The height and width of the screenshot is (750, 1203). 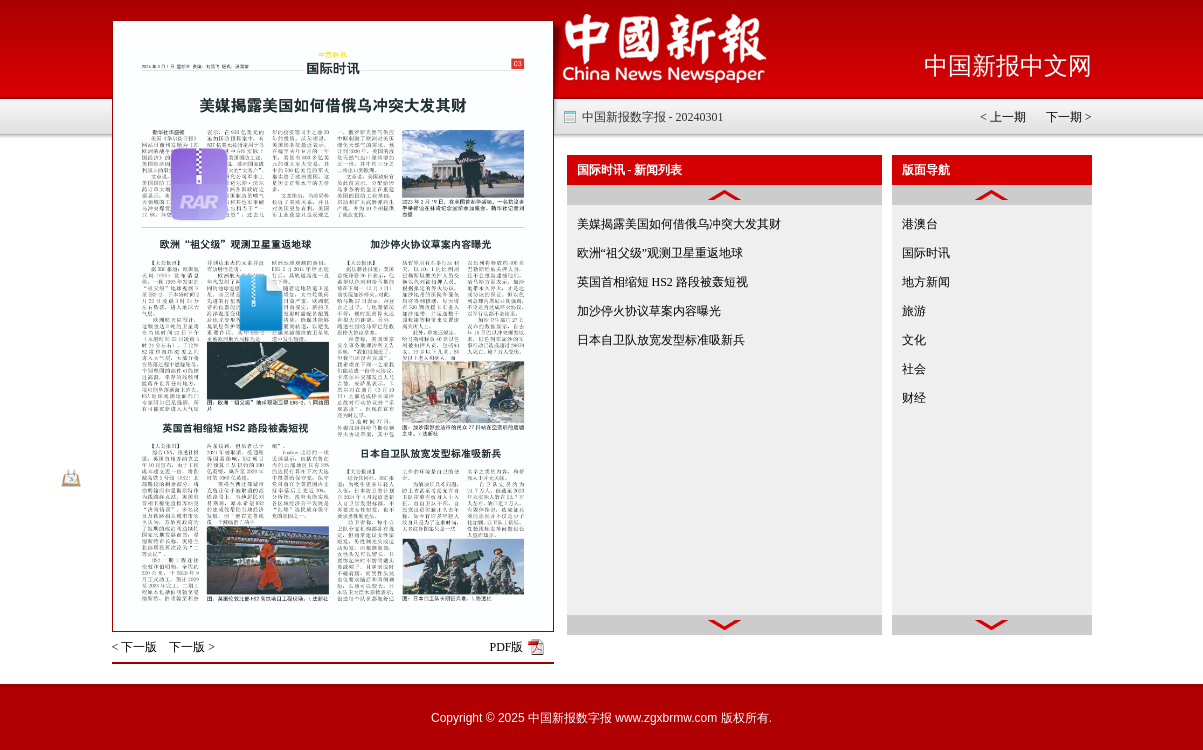 What do you see at coordinates (261, 304) in the screenshot?
I see `an archive file in .ar format` at bounding box center [261, 304].